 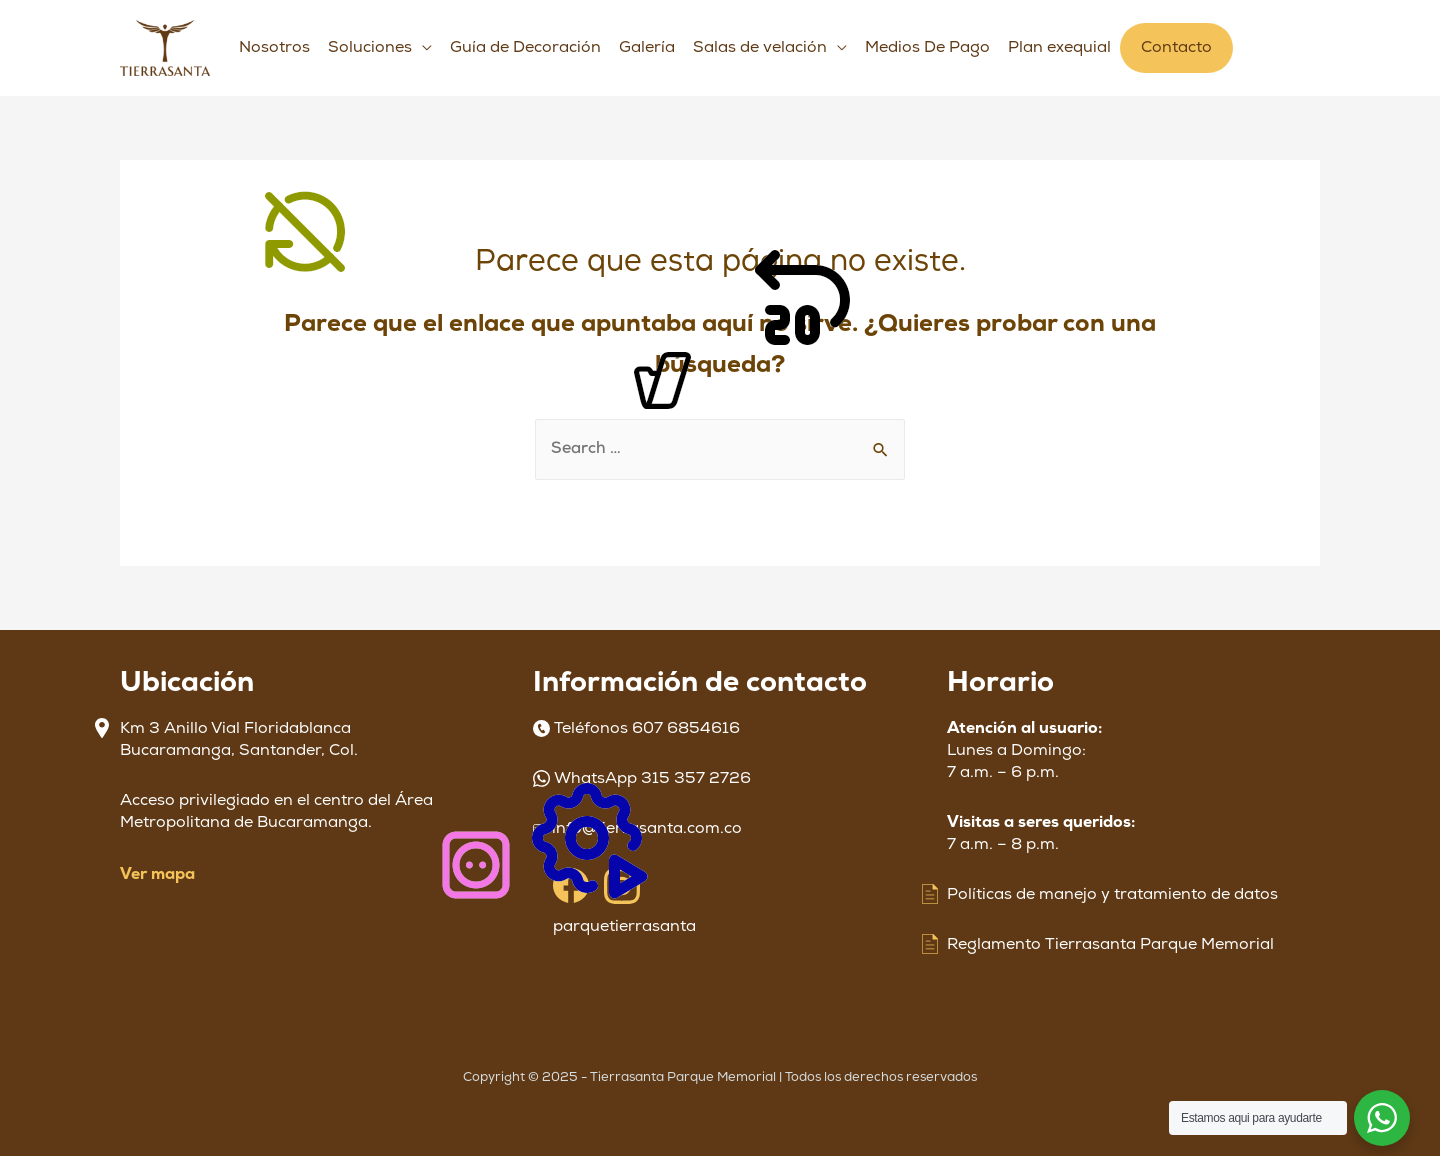 What do you see at coordinates (476, 865) in the screenshot?
I see `select tumble dry normal setting` at bounding box center [476, 865].